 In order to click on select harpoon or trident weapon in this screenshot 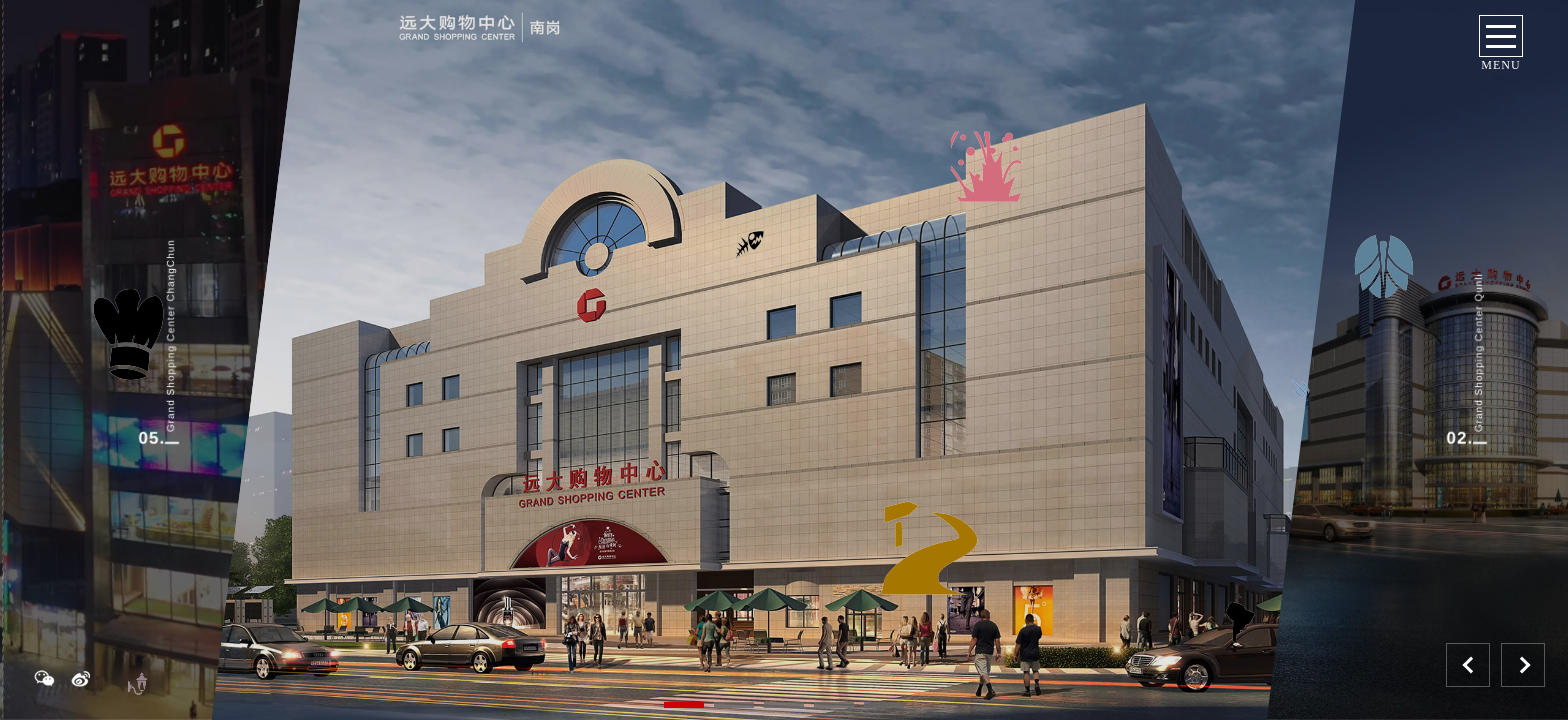, I will do `click(1301, 389)`.